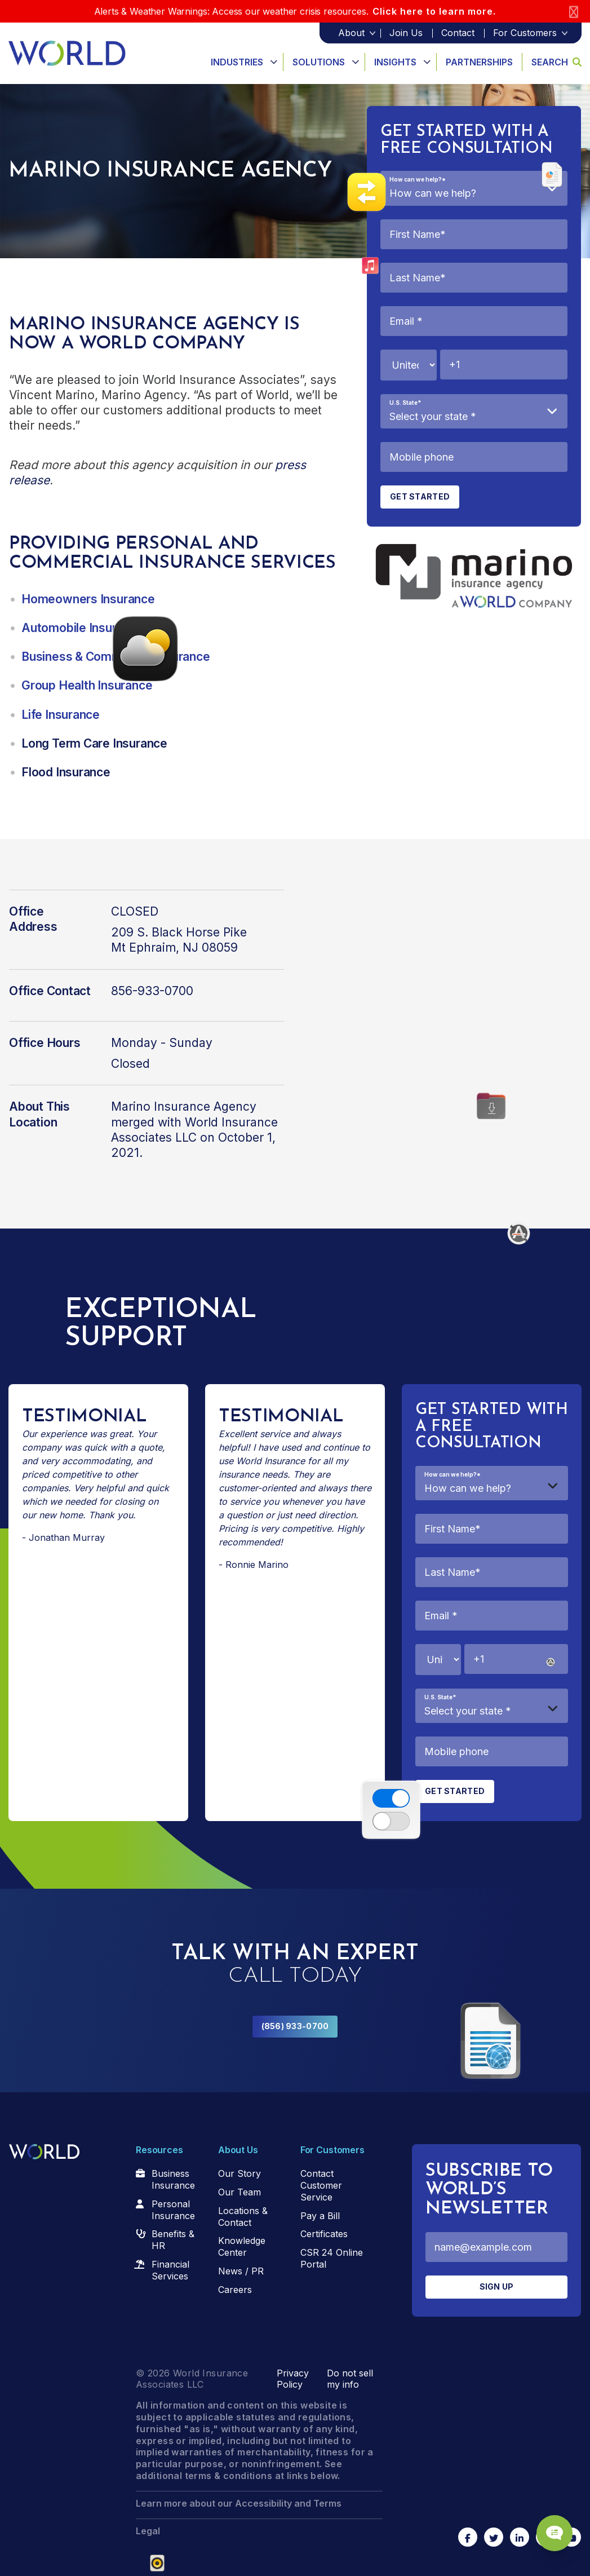  Describe the element at coordinates (552, 174) in the screenshot. I see `open a presentation file` at that location.